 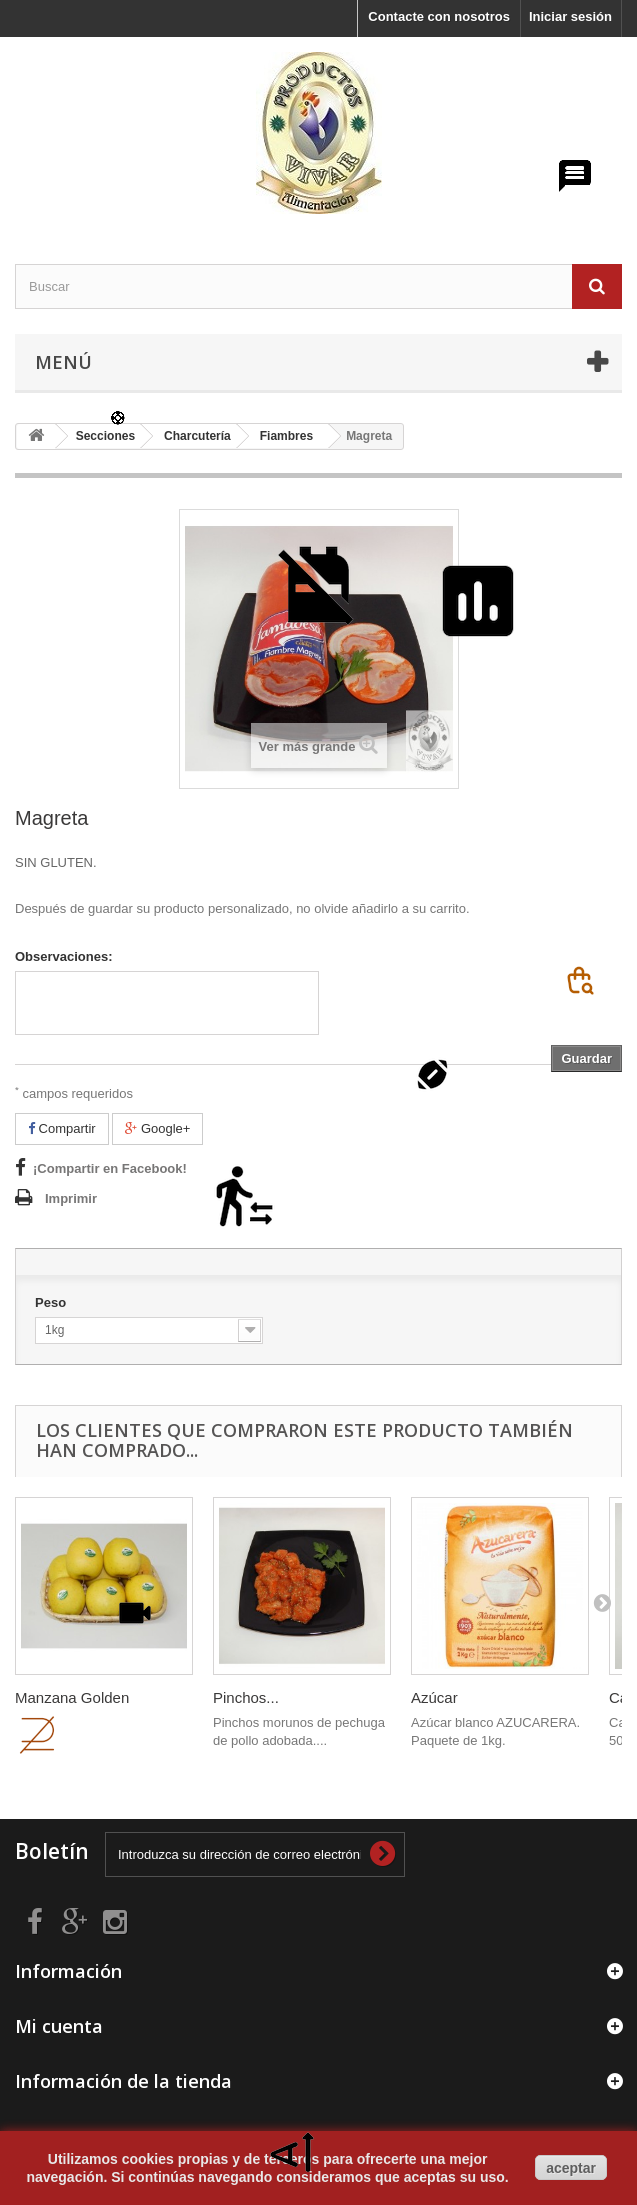 What do you see at coordinates (118, 418) in the screenshot?
I see `access help and support options` at bounding box center [118, 418].